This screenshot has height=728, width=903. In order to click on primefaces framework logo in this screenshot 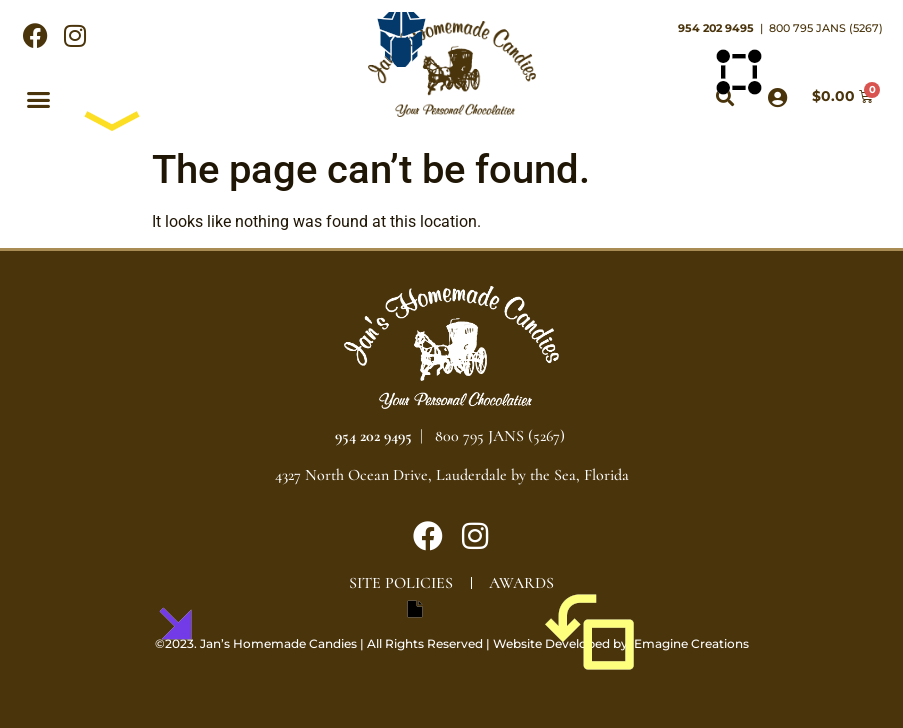, I will do `click(401, 39)`.